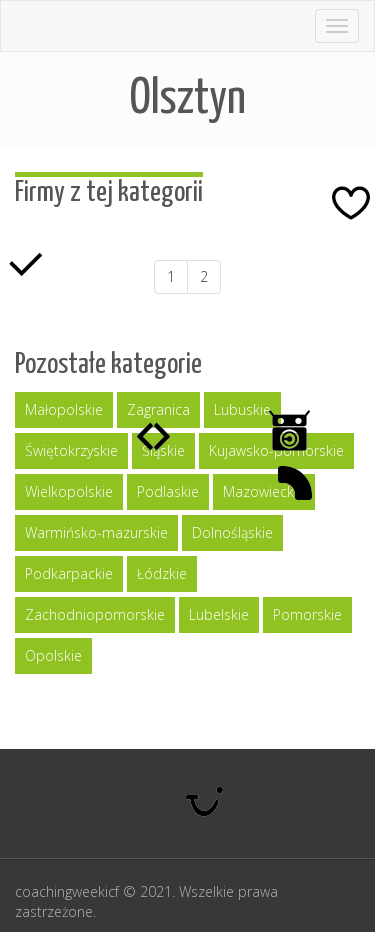 This screenshot has height=932, width=375. Describe the element at coordinates (204, 801) in the screenshot. I see `TUI travel company logo` at that location.